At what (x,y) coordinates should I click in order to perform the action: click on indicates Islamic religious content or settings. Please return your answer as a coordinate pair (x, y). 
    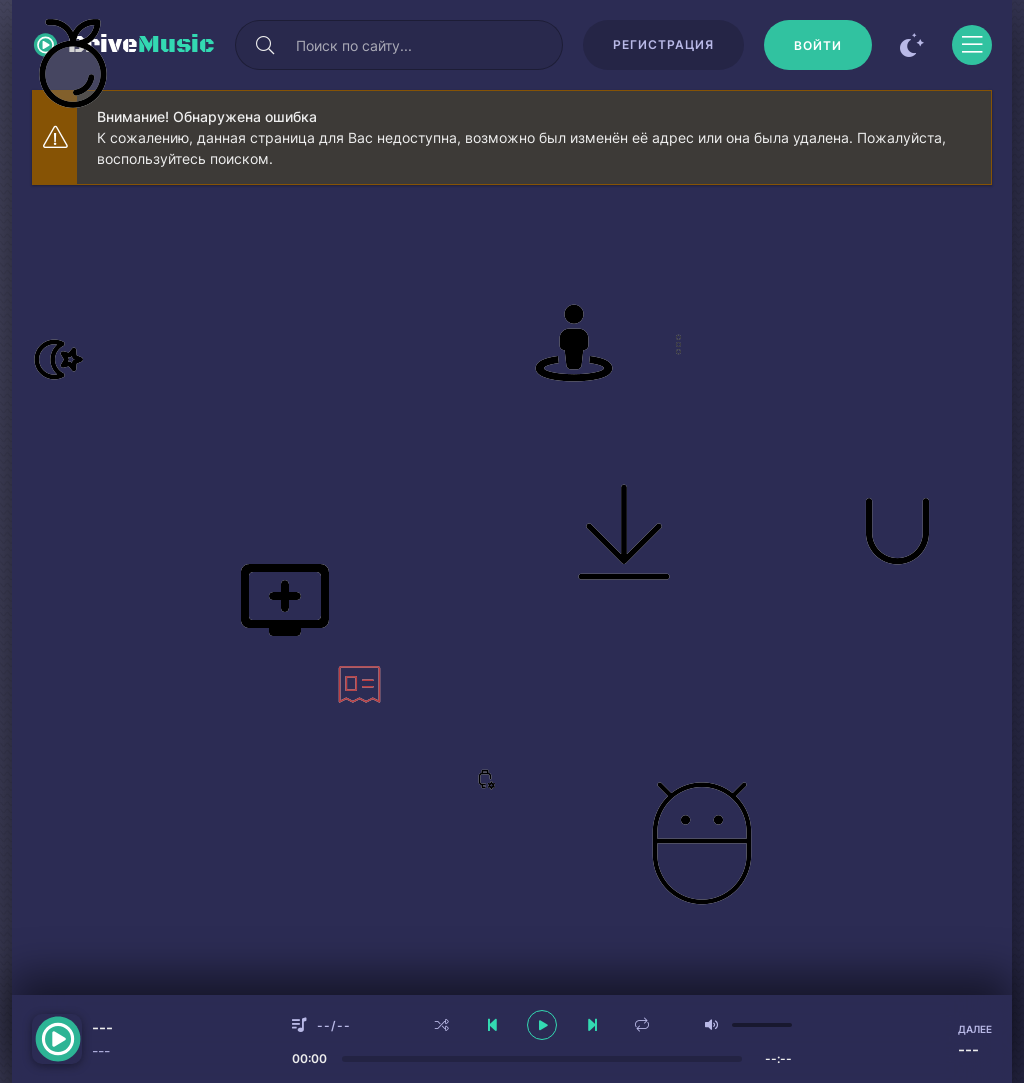
    Looking at the image, I should click on (57, 359).